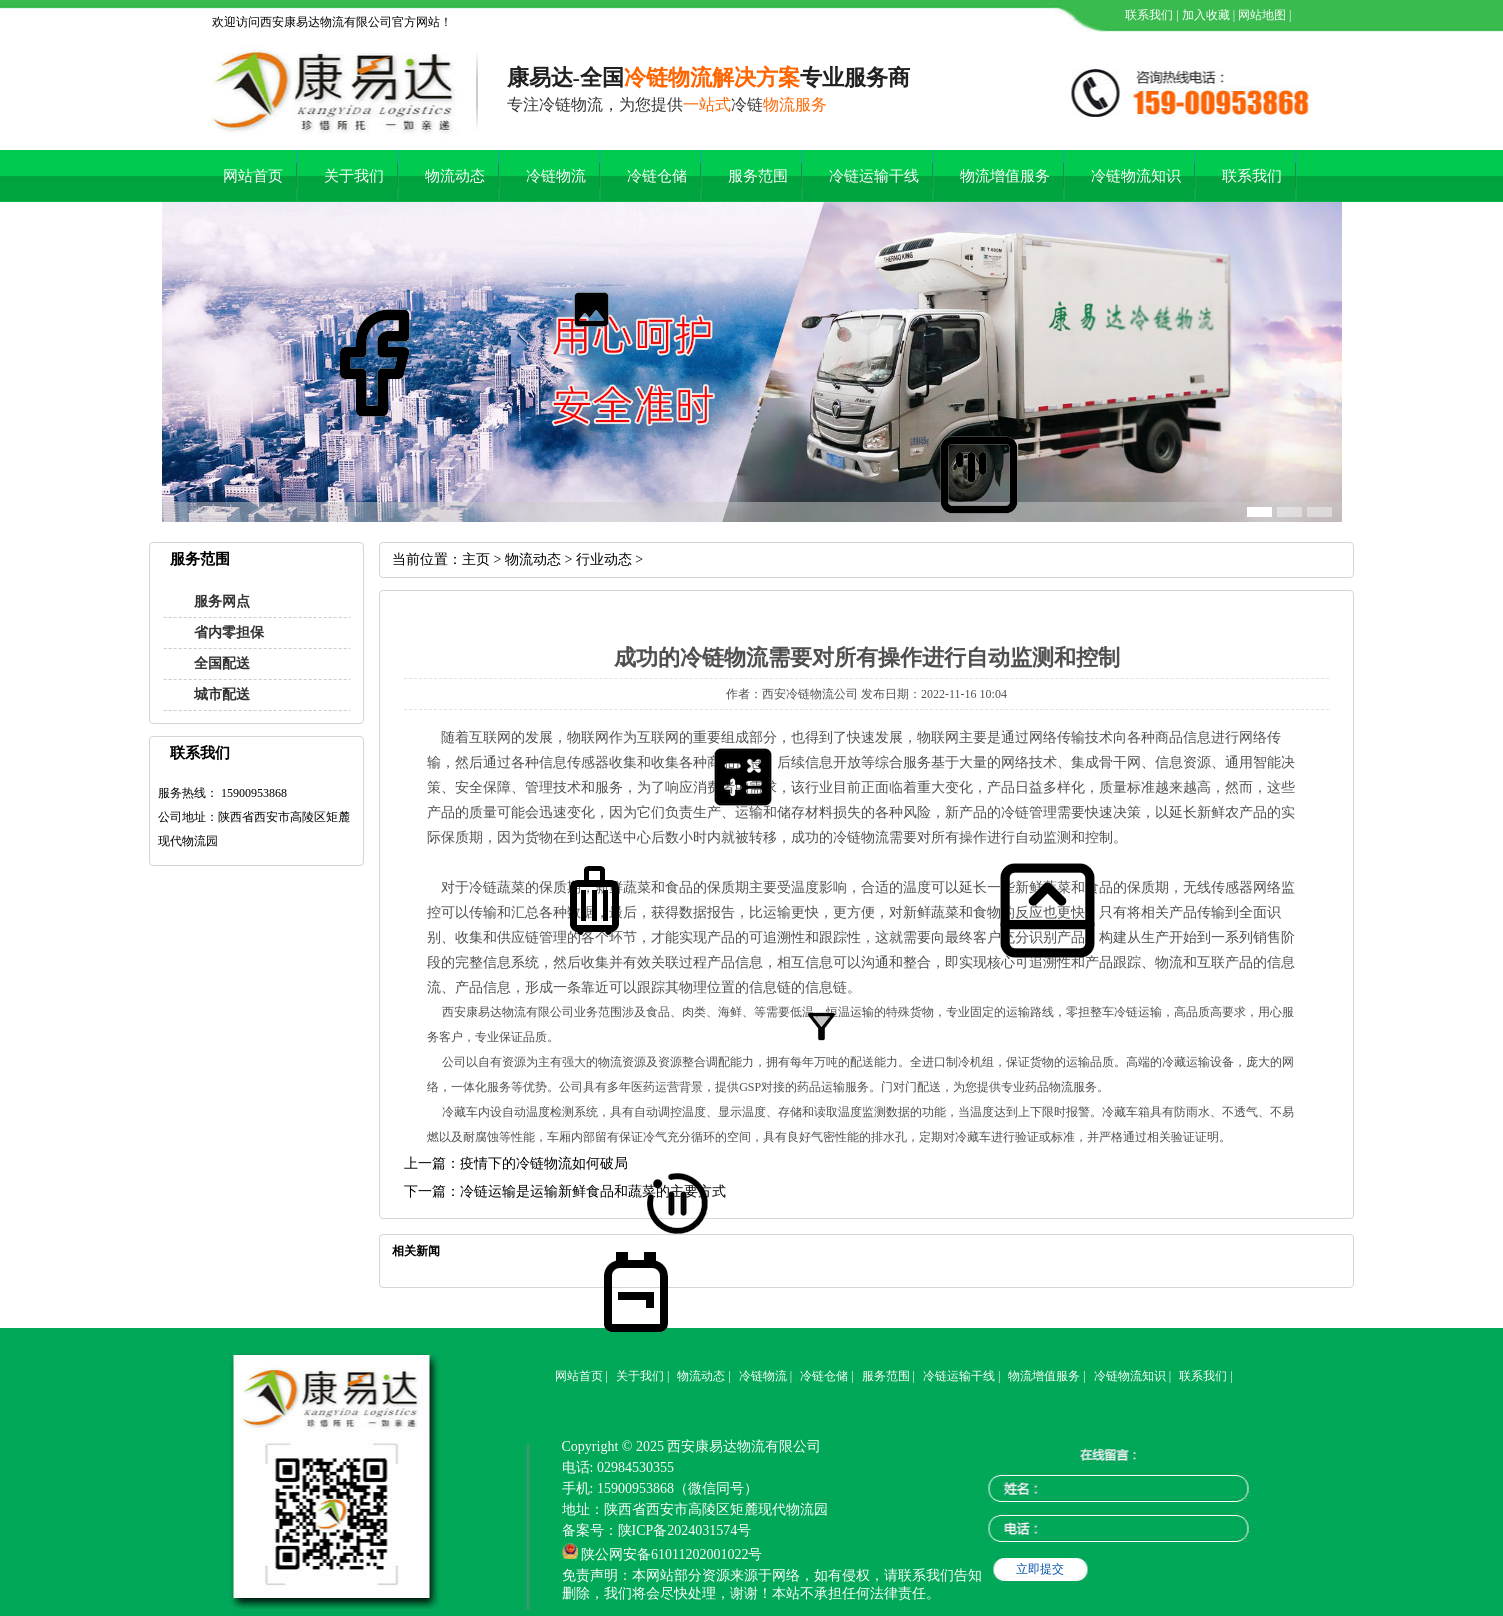 The image size is (1503, 1616). I want to click on filter or sort content, so click(821, 1026).